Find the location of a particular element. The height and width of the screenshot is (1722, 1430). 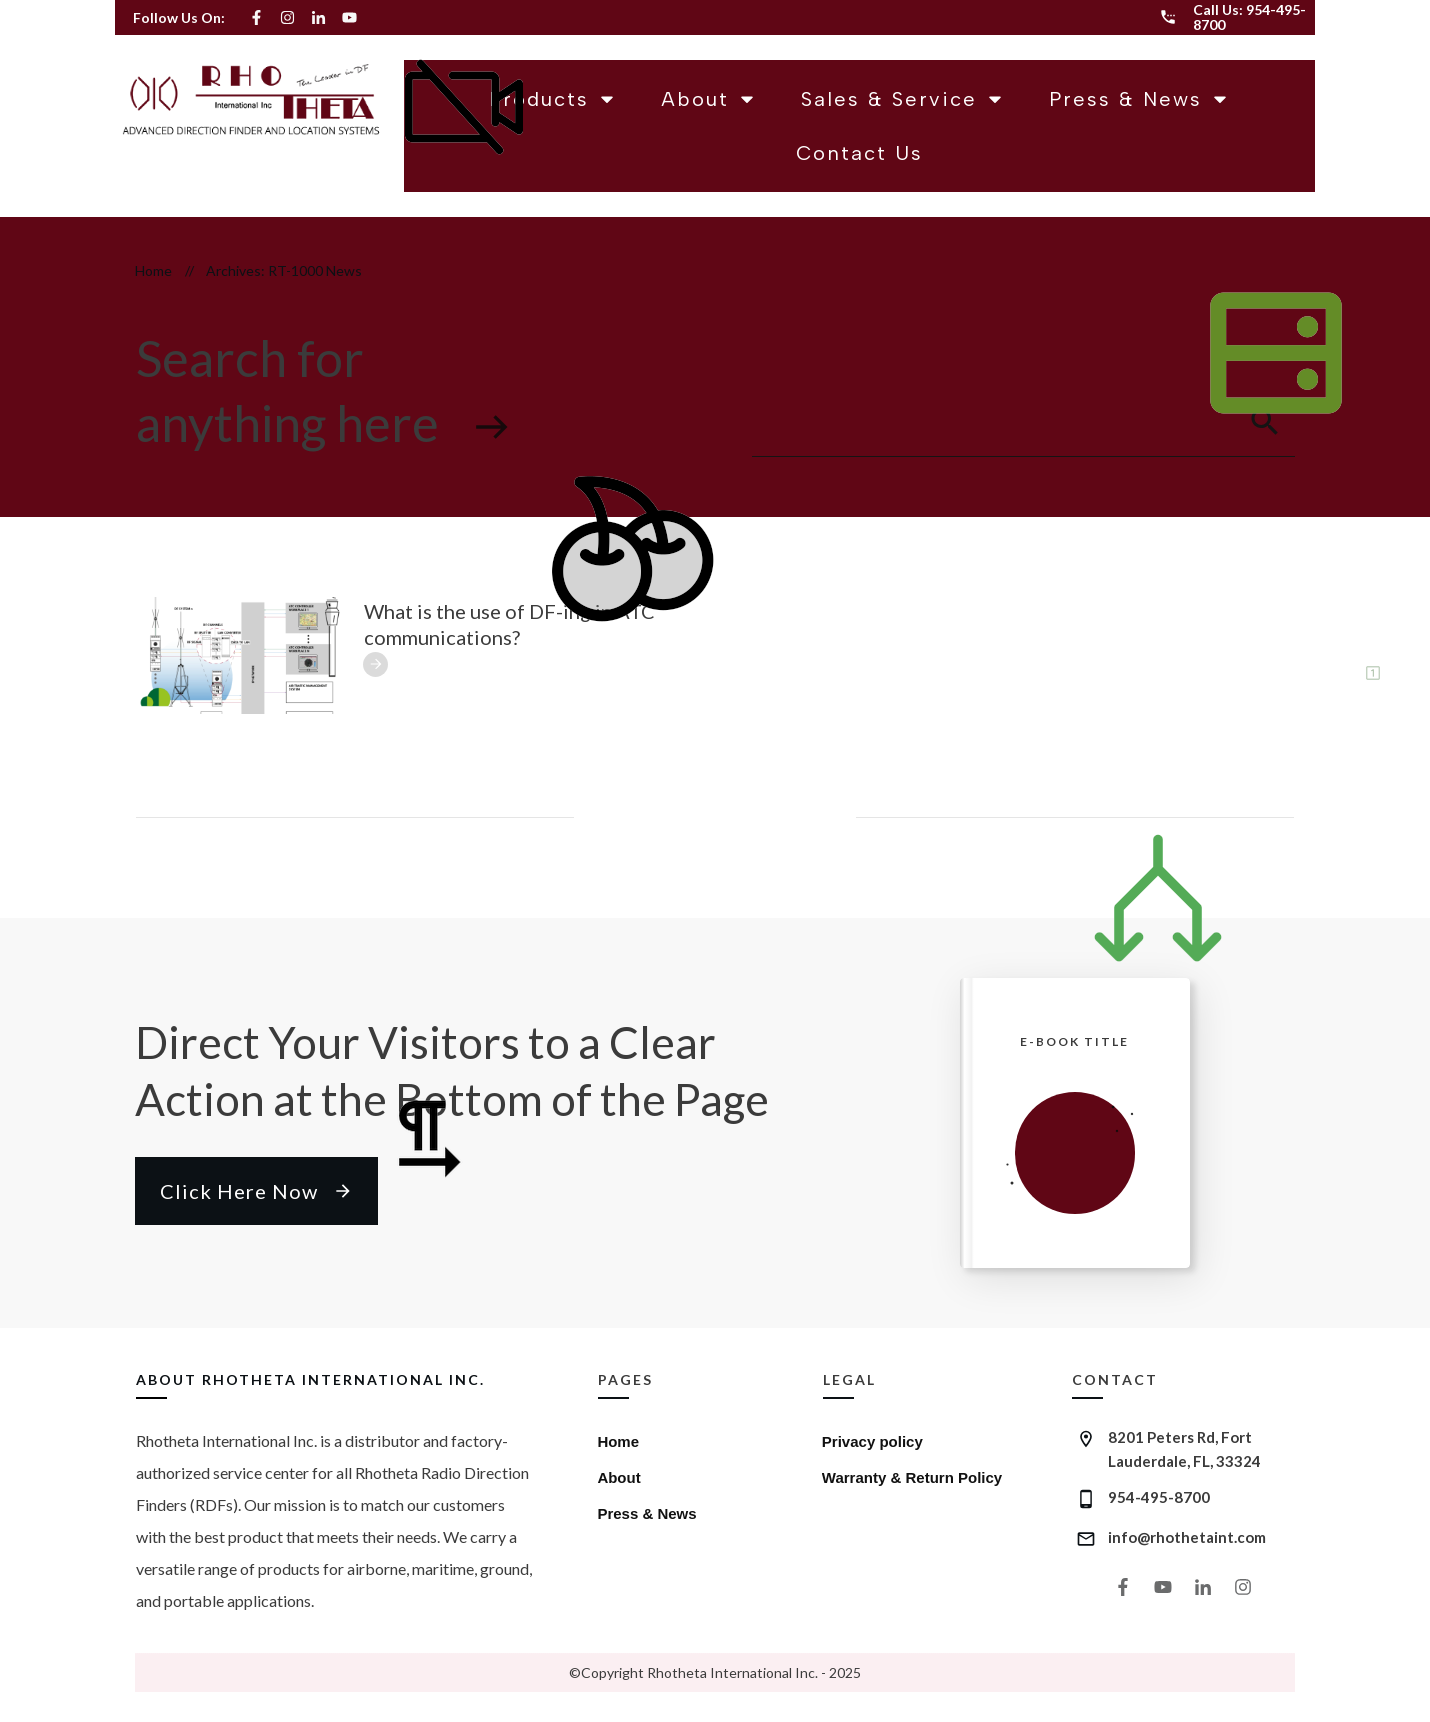

browse fruits or produce category is located at coordinates (630, 549).